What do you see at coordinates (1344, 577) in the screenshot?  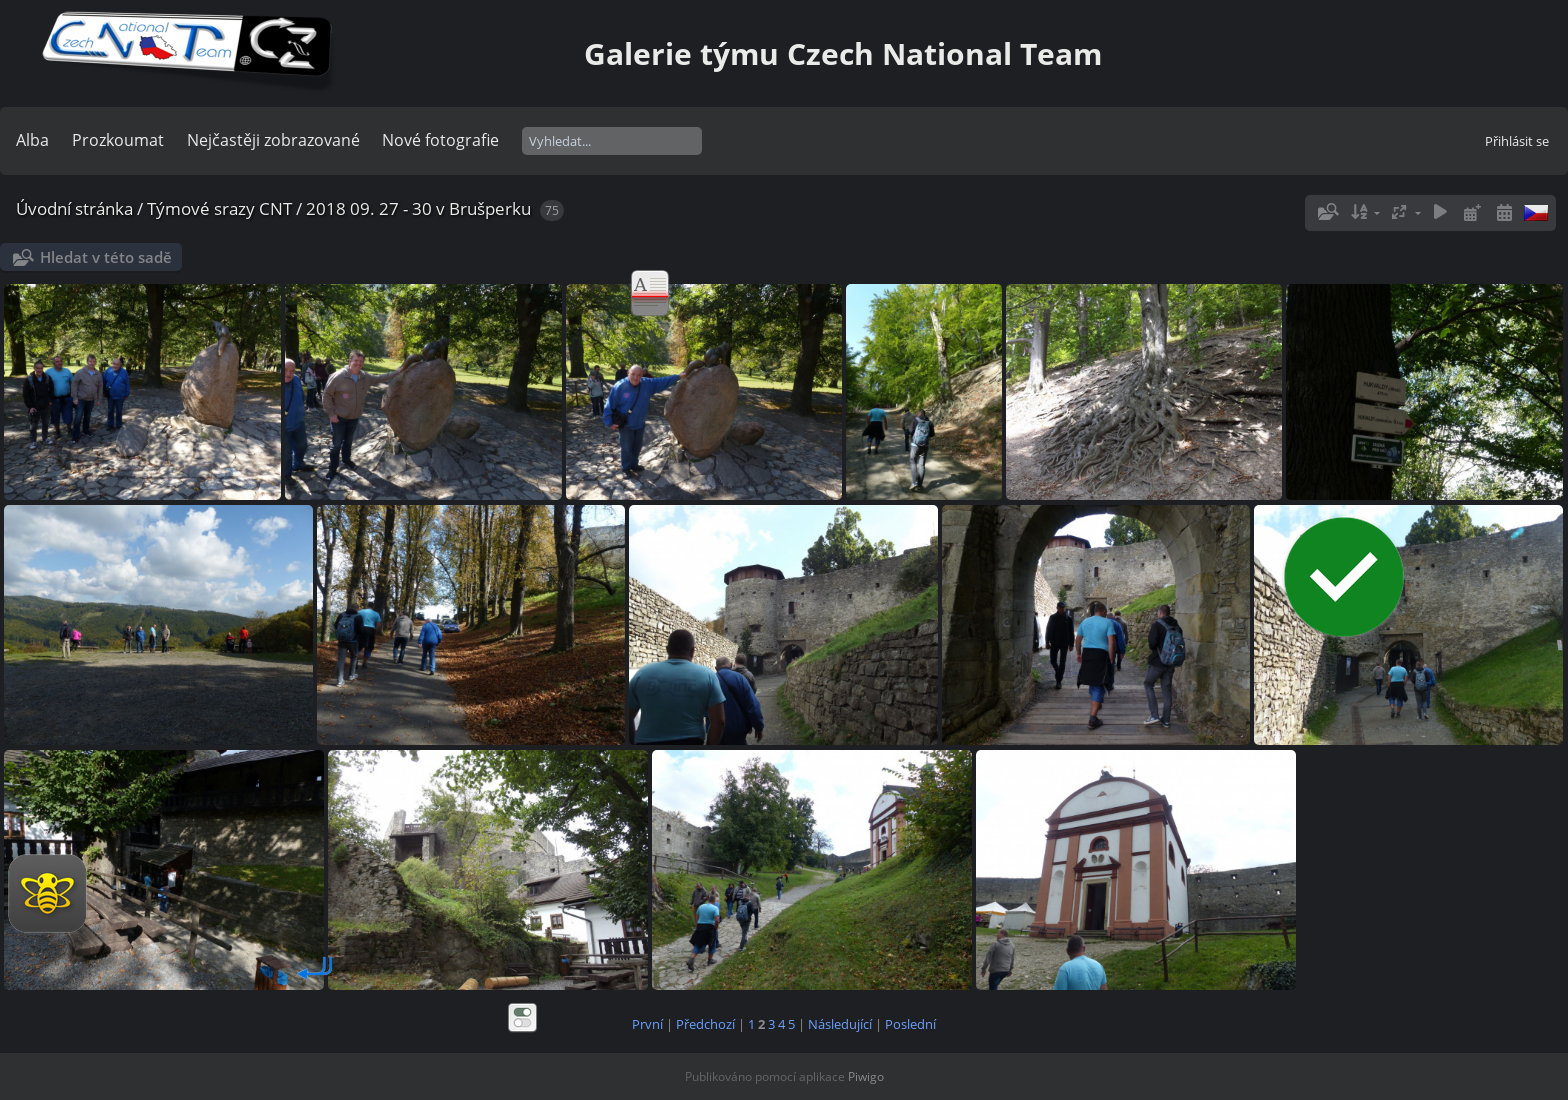 I see `confirm or accept an action` at bounding box center [1344, 577].